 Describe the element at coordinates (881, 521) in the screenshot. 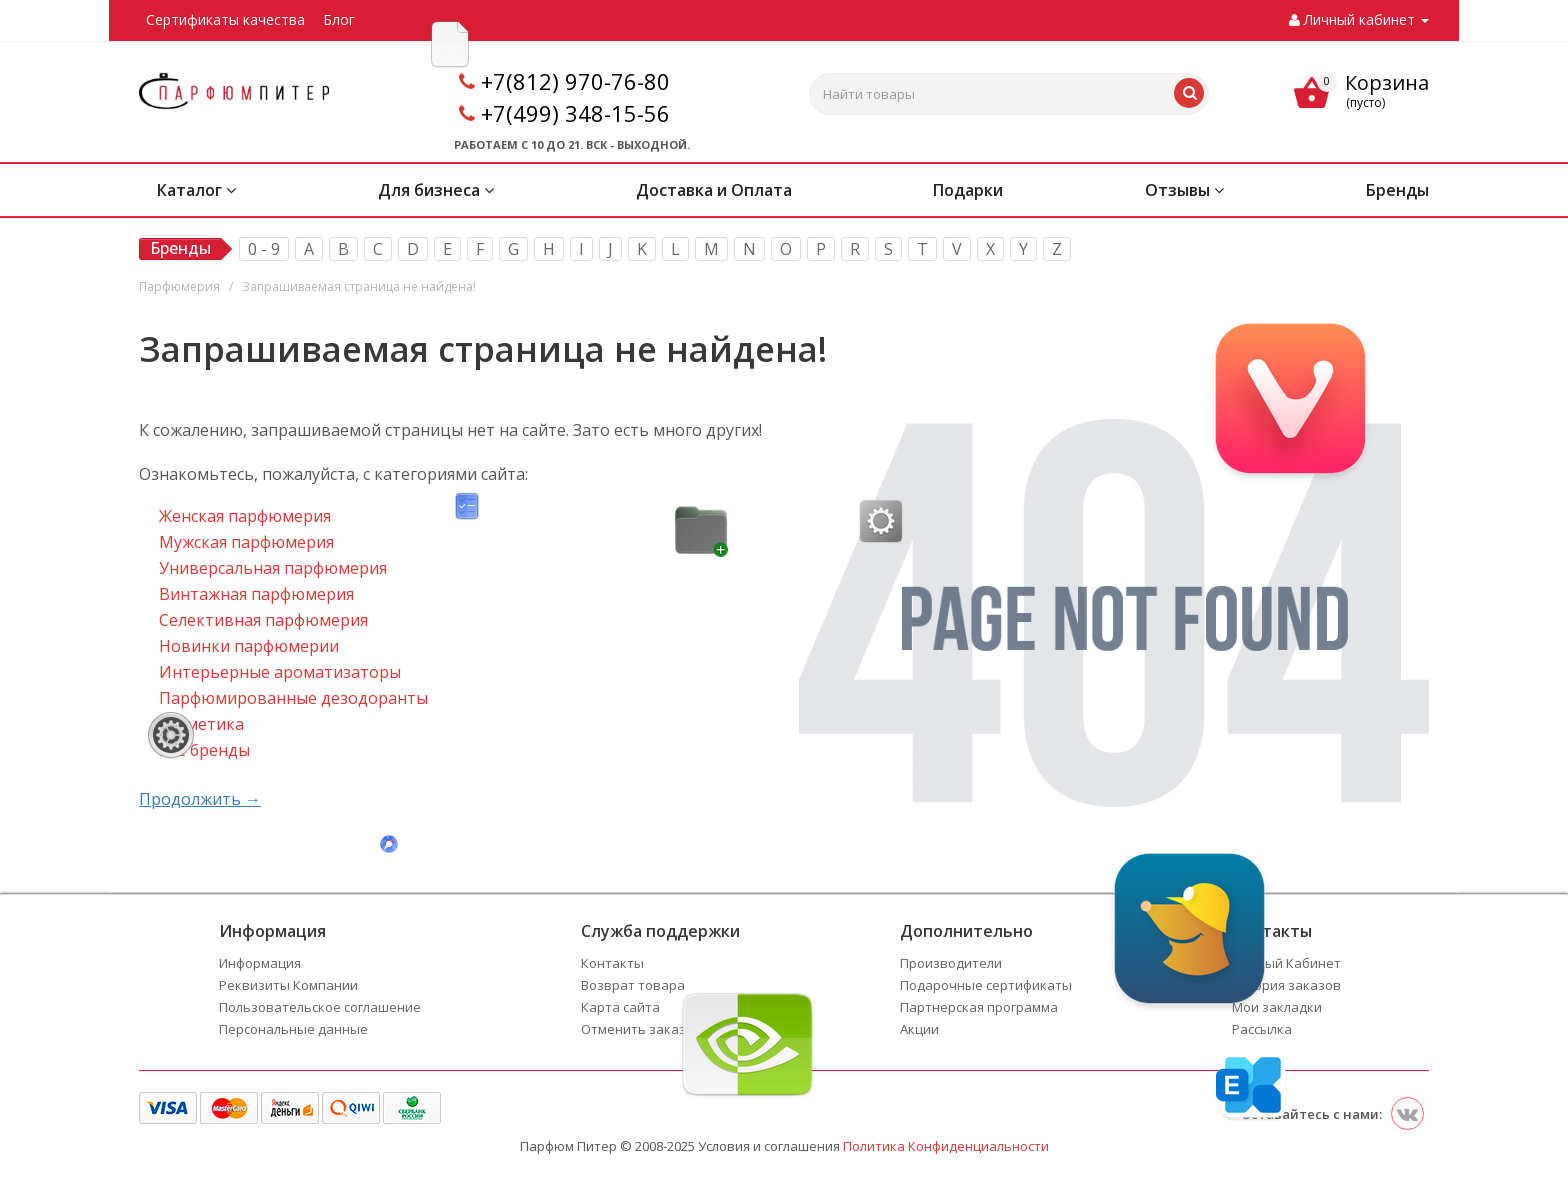

I see `executable file or application ready to run` at that location.